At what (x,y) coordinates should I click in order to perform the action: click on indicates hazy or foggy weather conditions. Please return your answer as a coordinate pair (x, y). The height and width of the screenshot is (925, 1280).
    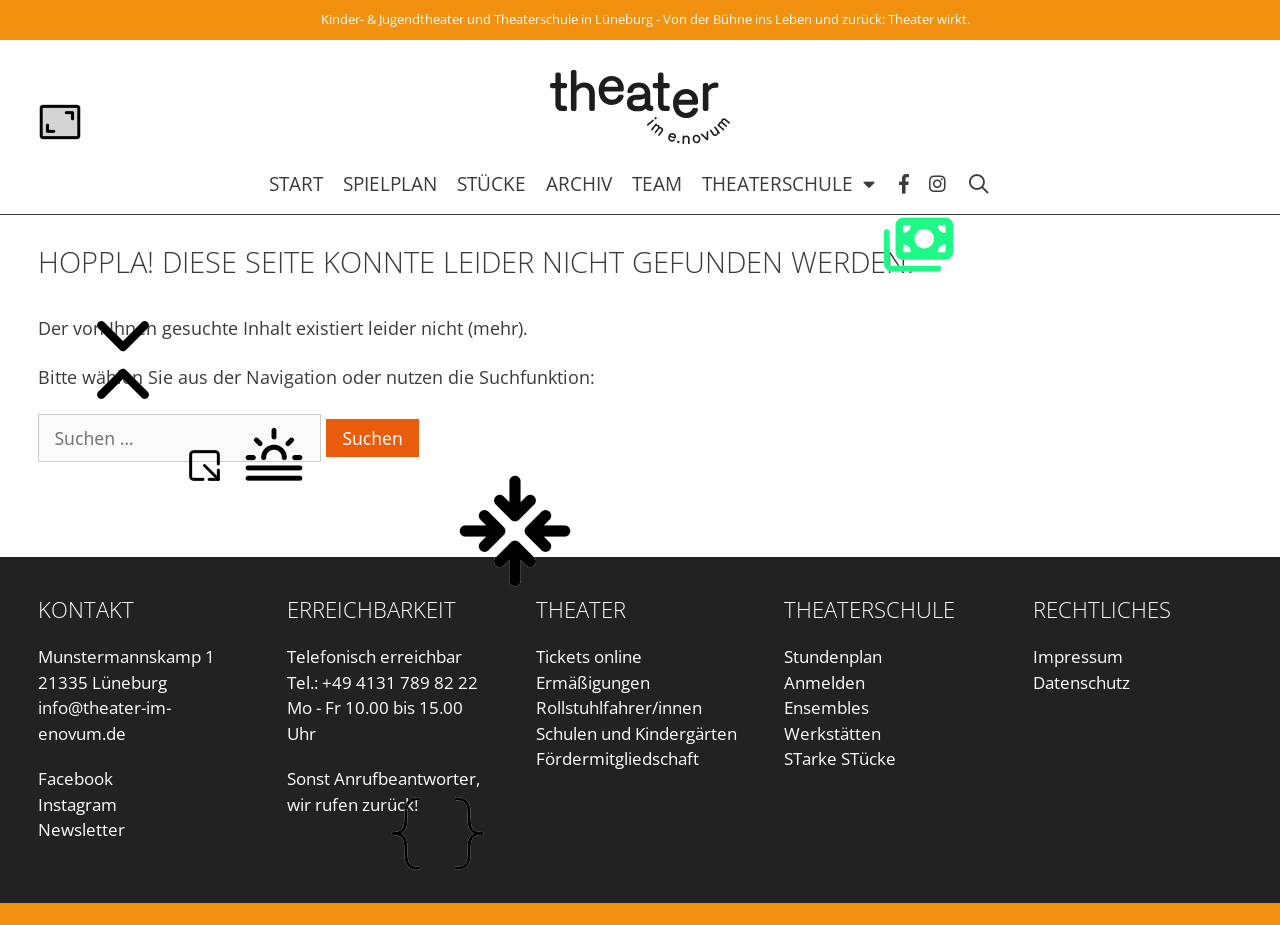
    Looking at the image, I should click on (274, 455).